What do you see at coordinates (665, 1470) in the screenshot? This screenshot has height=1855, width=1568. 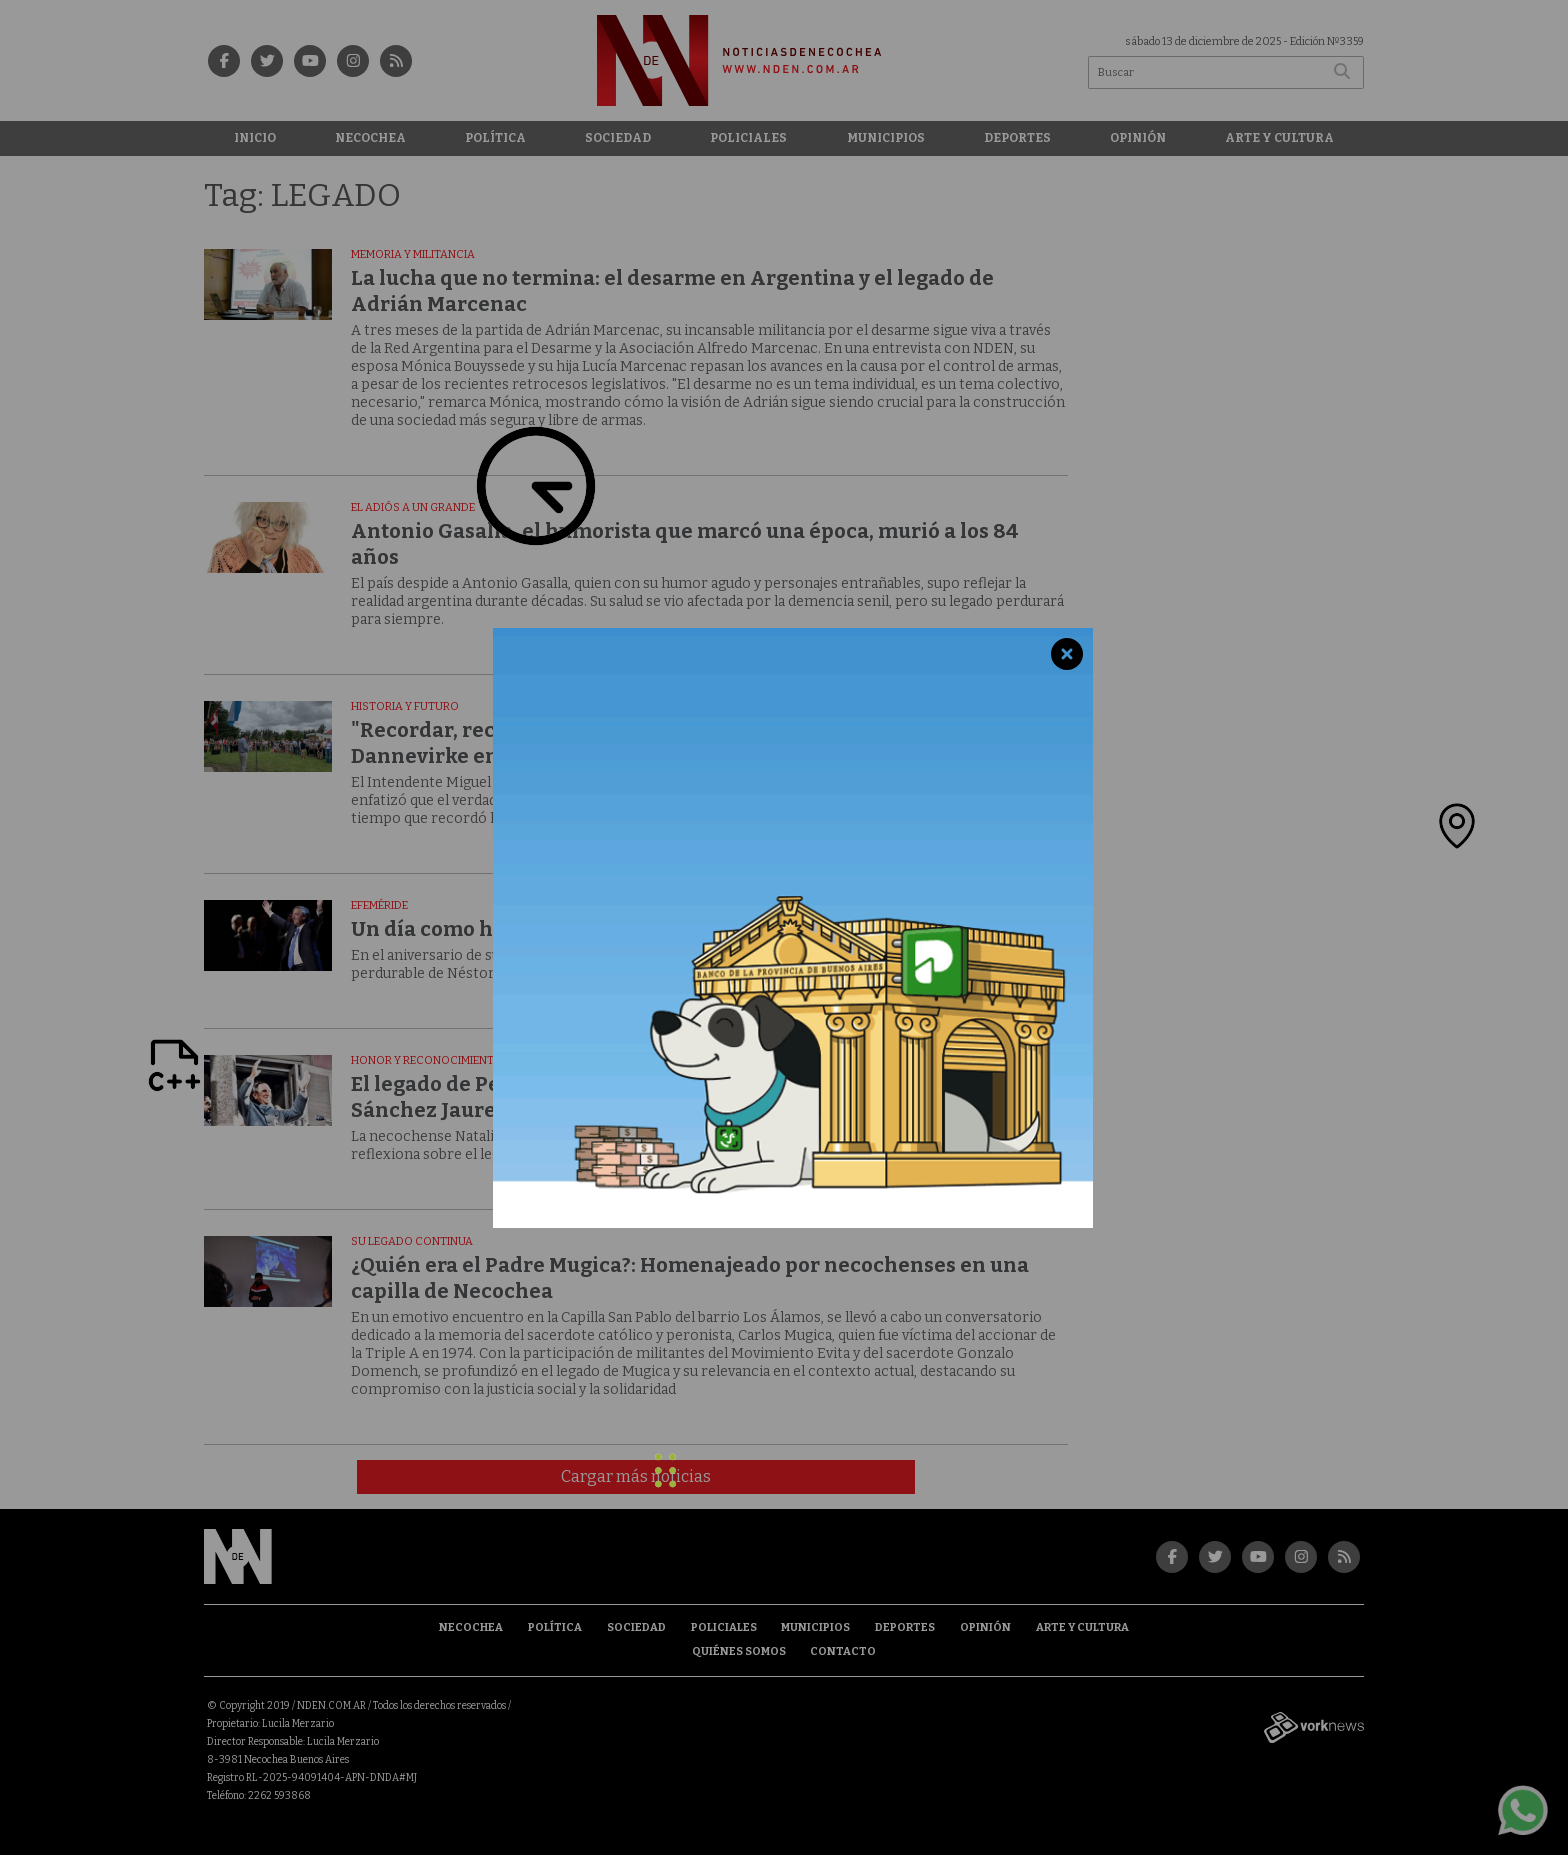 I see `drag to reorder items` at bounding box center [665, 1470].